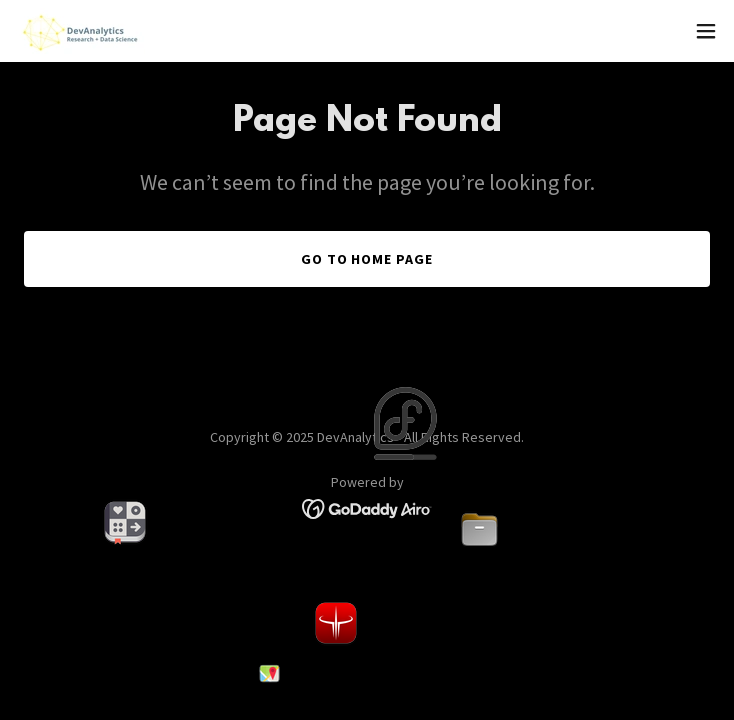 The image size is (734, 720). What do you see at coordinates (125, 522) in the screenshot?
I see `open the icon library app` at bounding box center [125, 522].